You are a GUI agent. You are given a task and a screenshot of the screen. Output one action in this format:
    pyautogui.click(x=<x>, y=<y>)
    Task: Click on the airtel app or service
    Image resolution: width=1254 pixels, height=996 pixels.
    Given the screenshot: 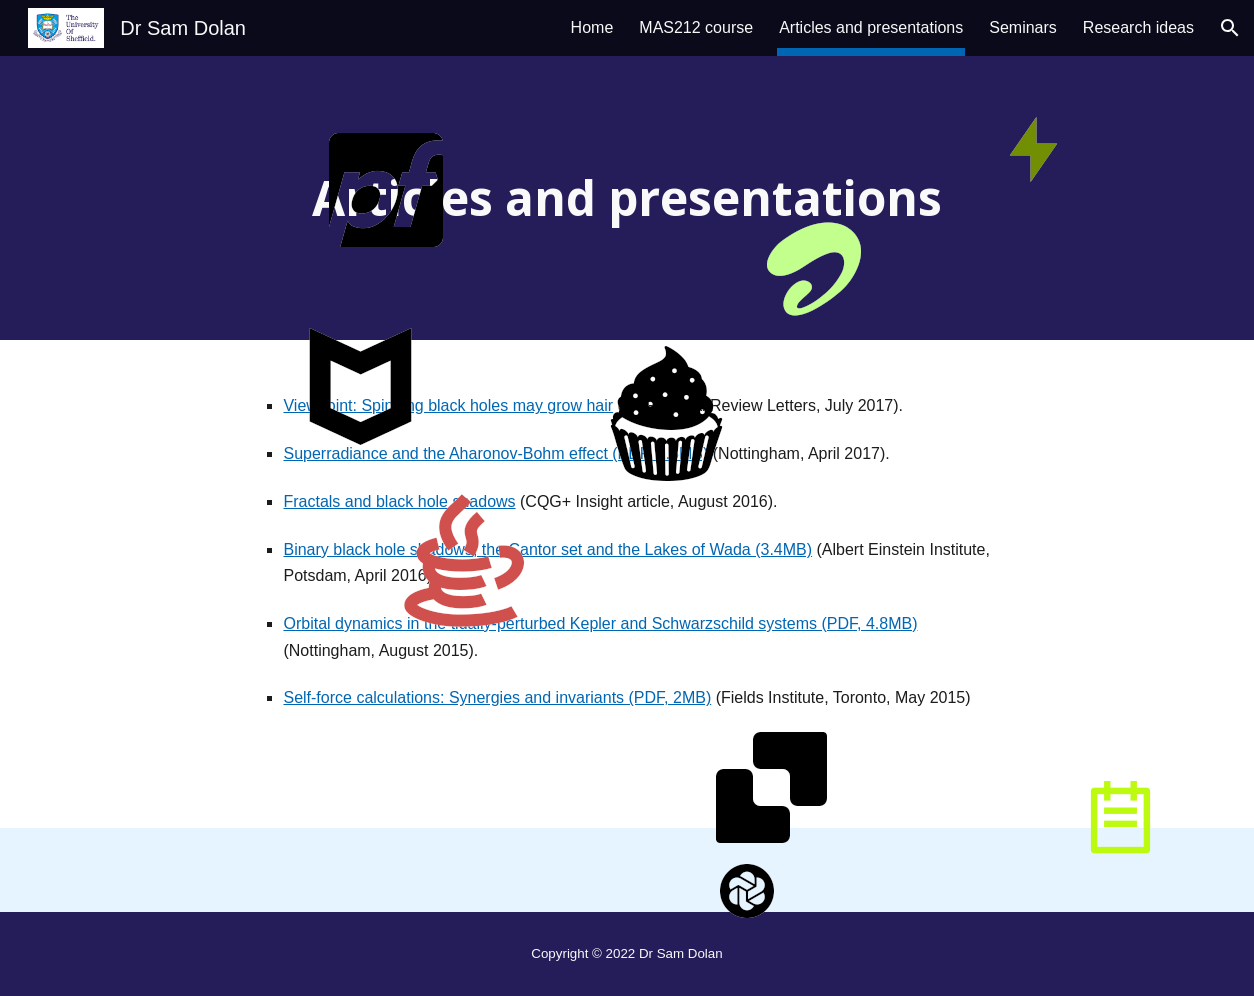 What is the action you would take?
    pyautogui.click(x=814, y=269)
    